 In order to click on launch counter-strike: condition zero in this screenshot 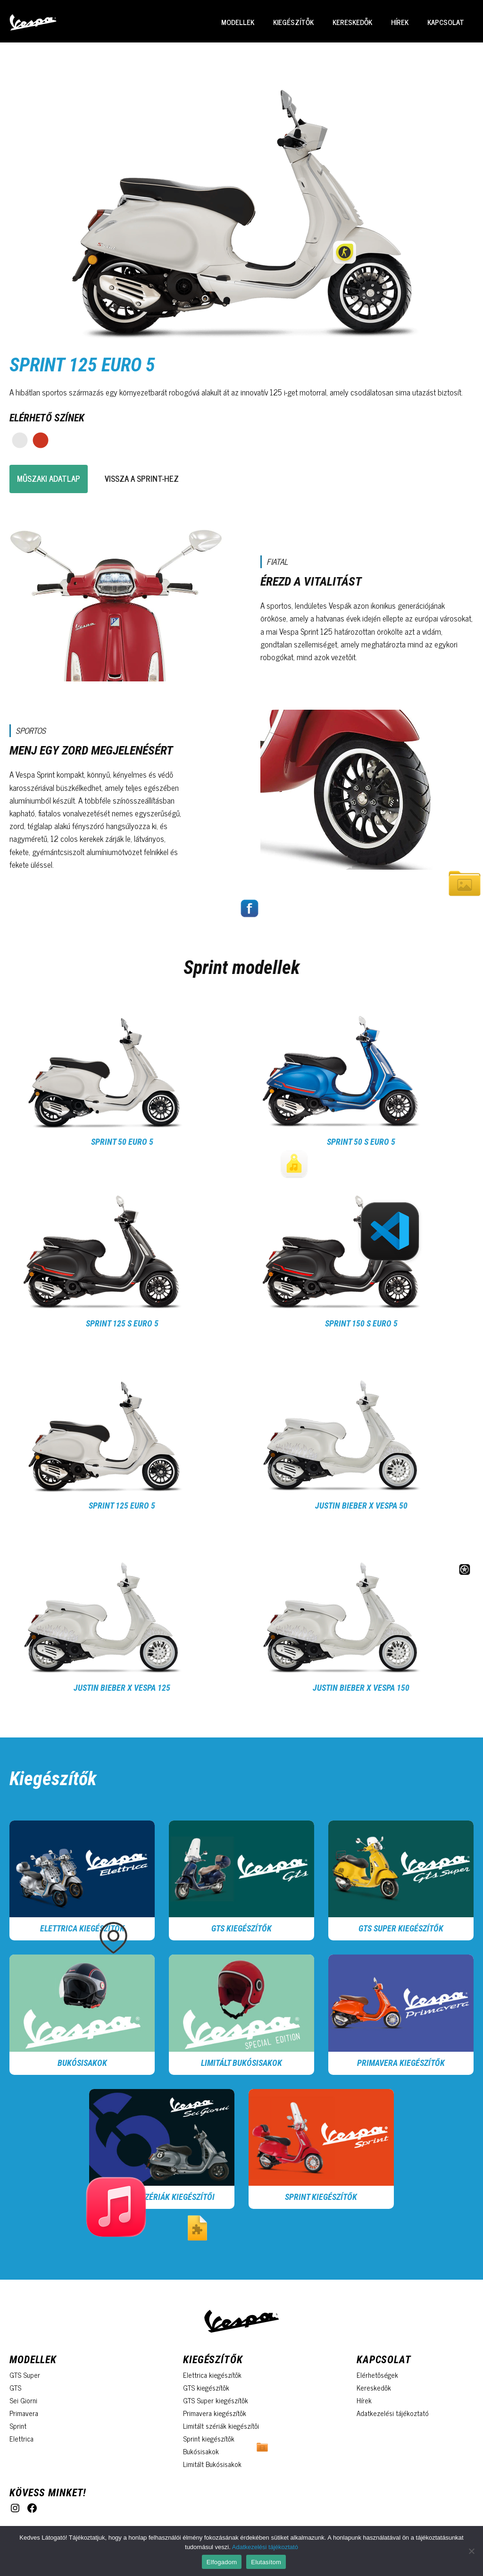, I will do `click(344, 252)`.